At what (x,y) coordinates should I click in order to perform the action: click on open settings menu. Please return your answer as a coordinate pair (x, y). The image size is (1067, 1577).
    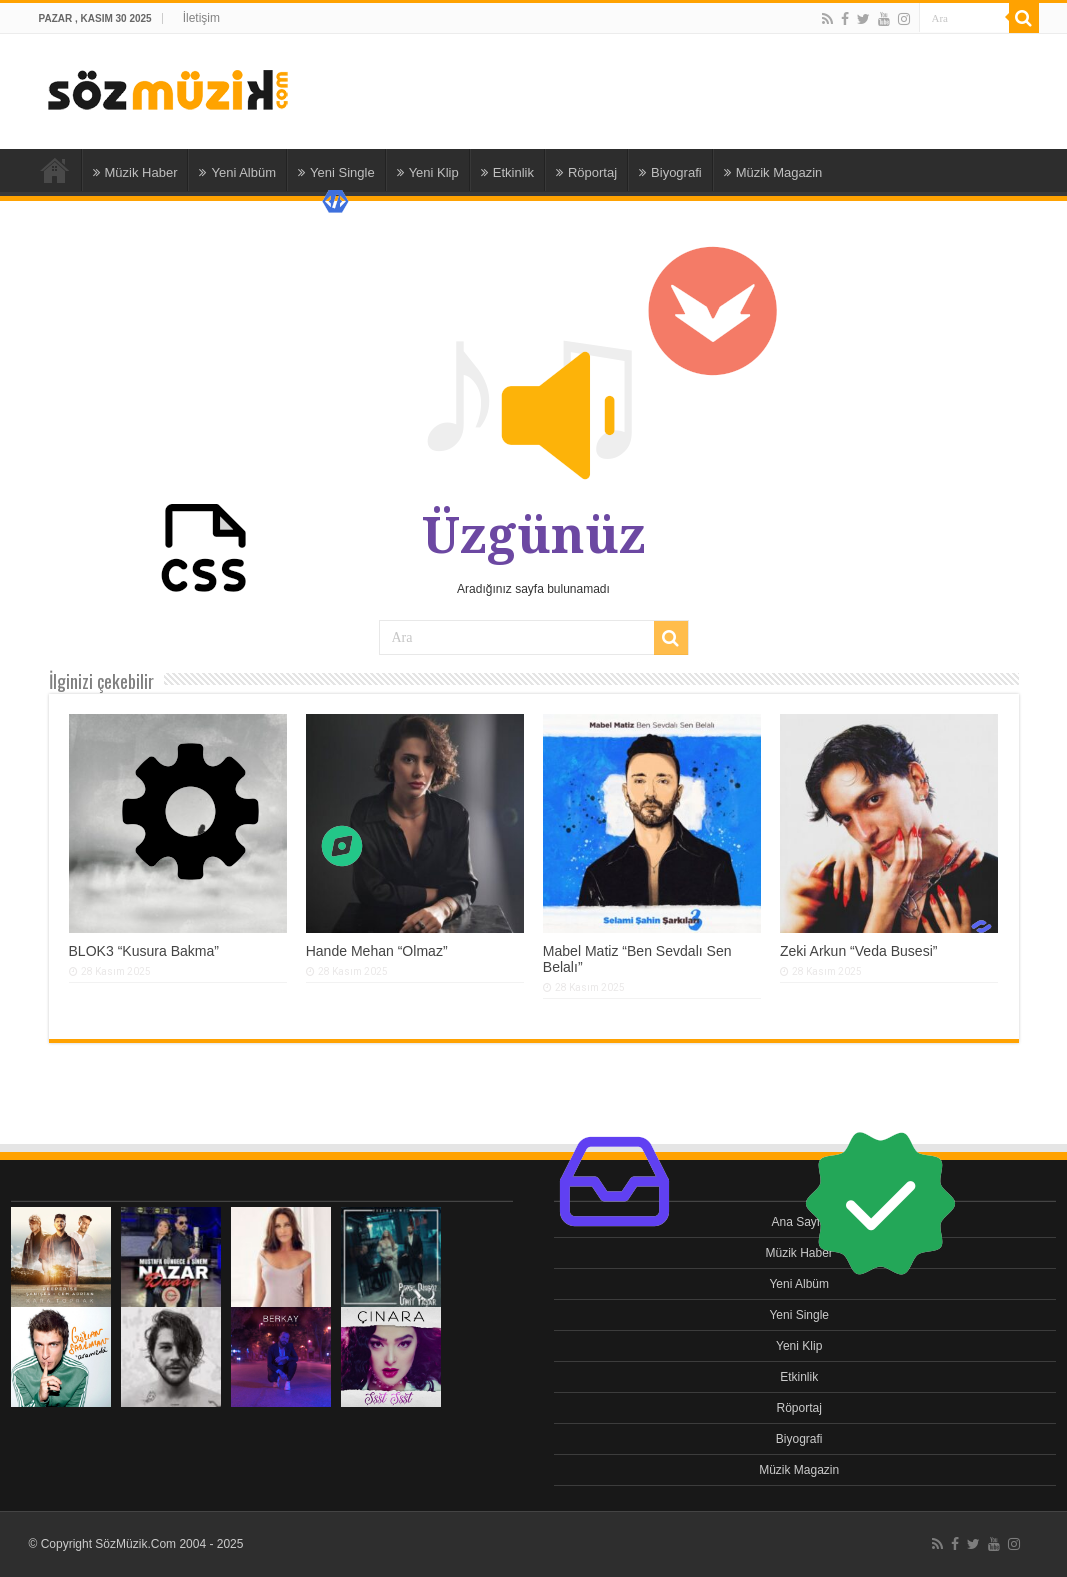
    Looking at the image, I should click on (190, 811).